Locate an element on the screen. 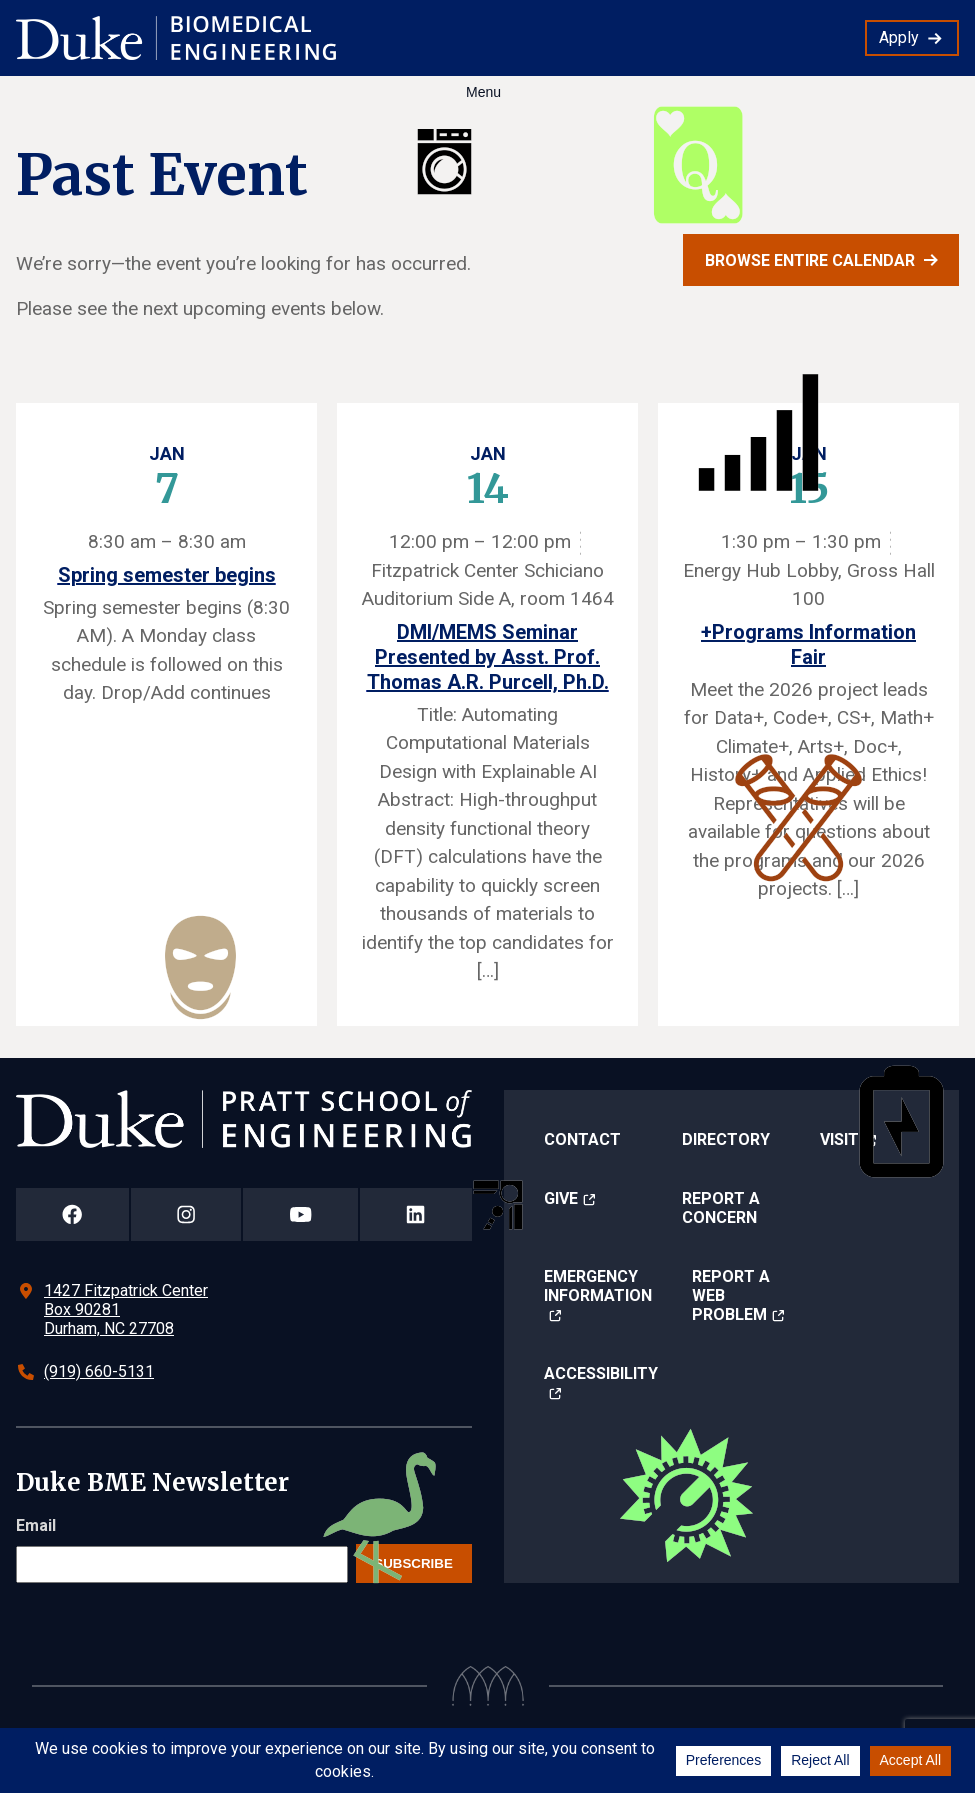 The image size is (975, 1793). queen of hearts playing card is located at coordinates (698, 165).